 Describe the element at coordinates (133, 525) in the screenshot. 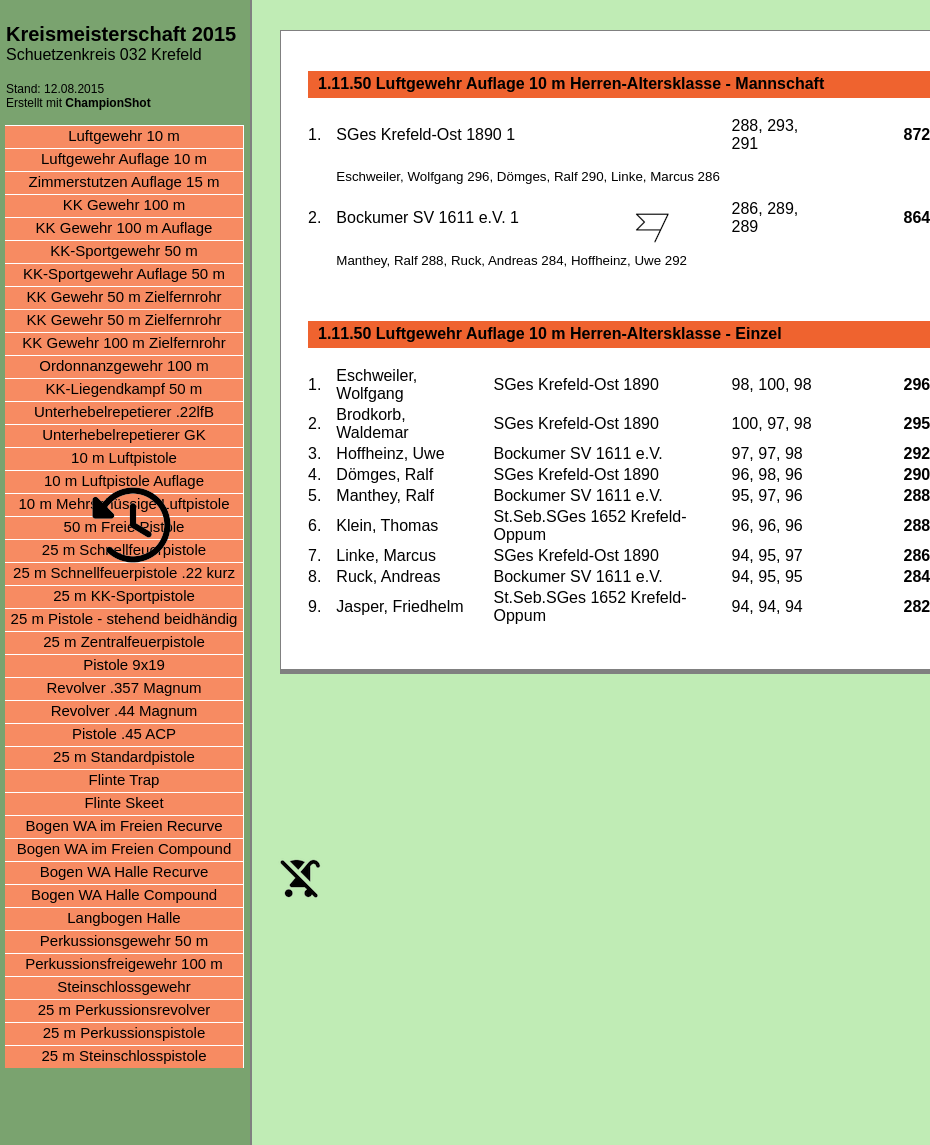

I see `view history or recent activity` at that location.